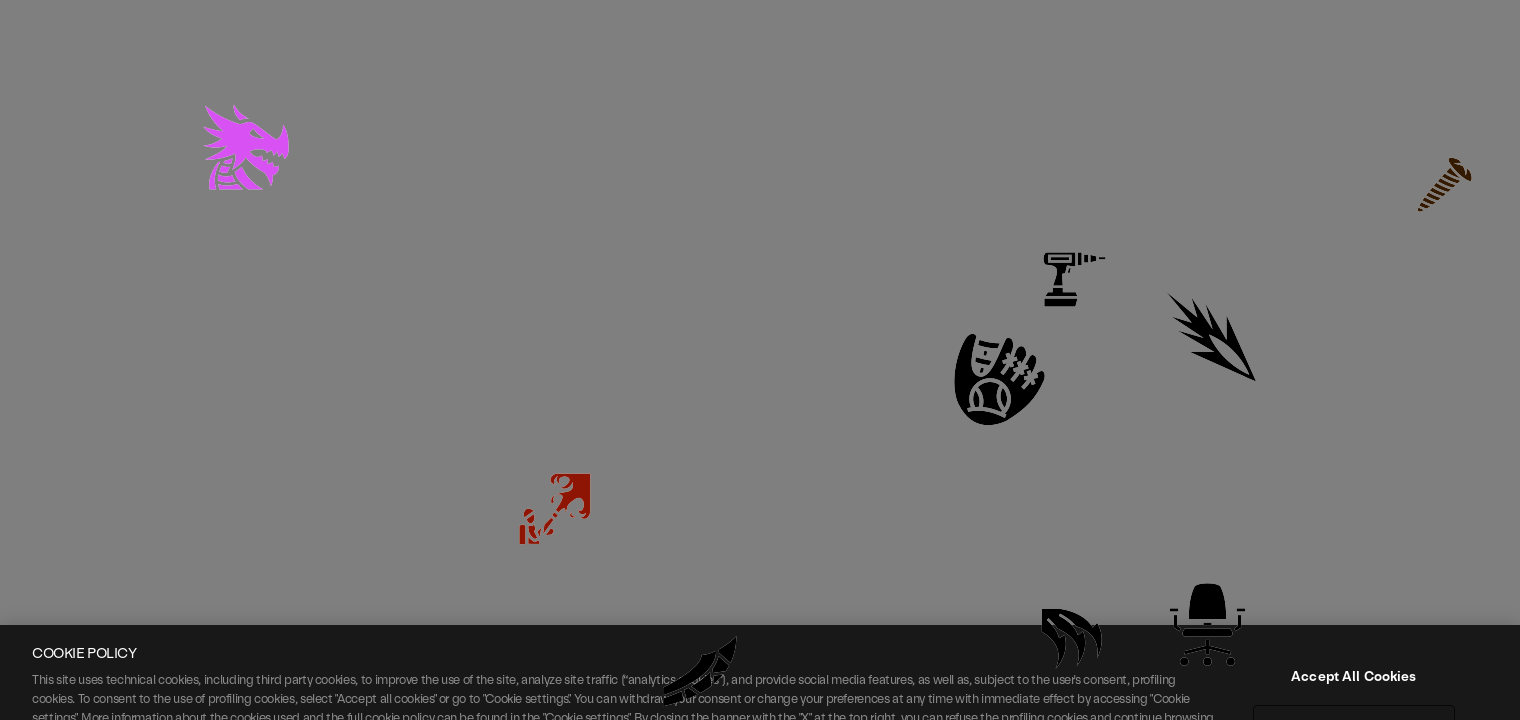 This screenshot has height=720, width=1520. Describe the element at coordinates (1072, 639) in the screenshot. I see `select barbed nails ability or attack` at that location.